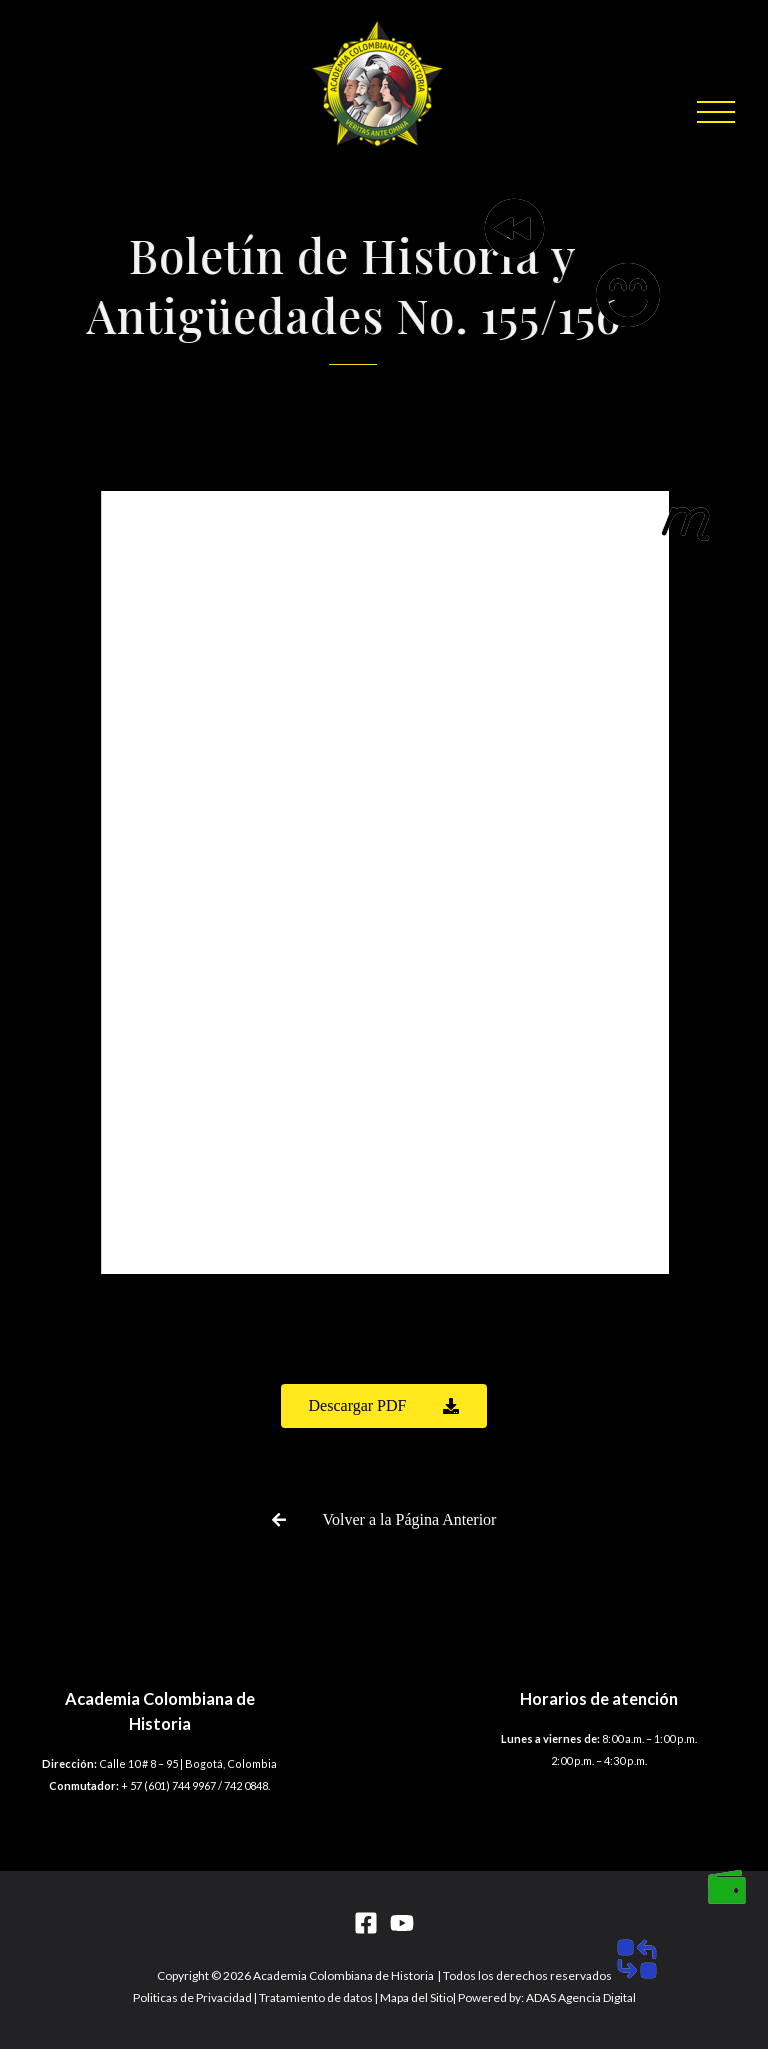  What do you see at coordinates (514, 228) in the screenshot?
I see `skip to previous track` at bounding box center [514, 228].